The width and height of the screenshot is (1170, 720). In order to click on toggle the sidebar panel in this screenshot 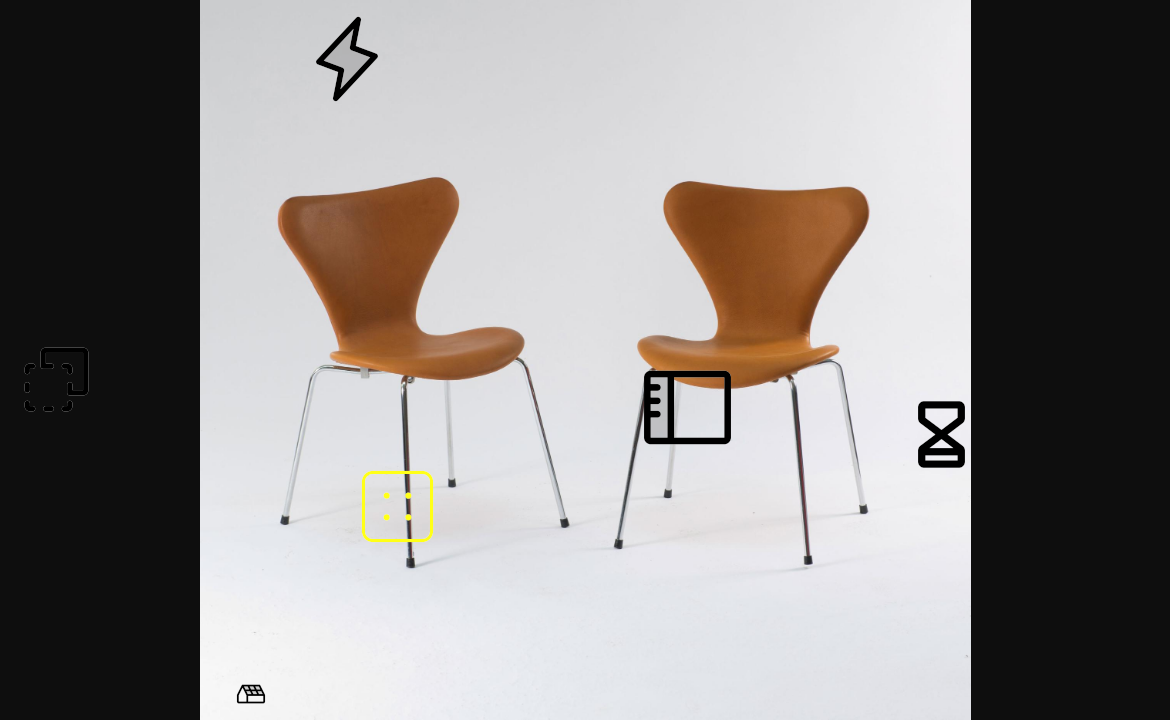, I will do `click(687, 407)`.